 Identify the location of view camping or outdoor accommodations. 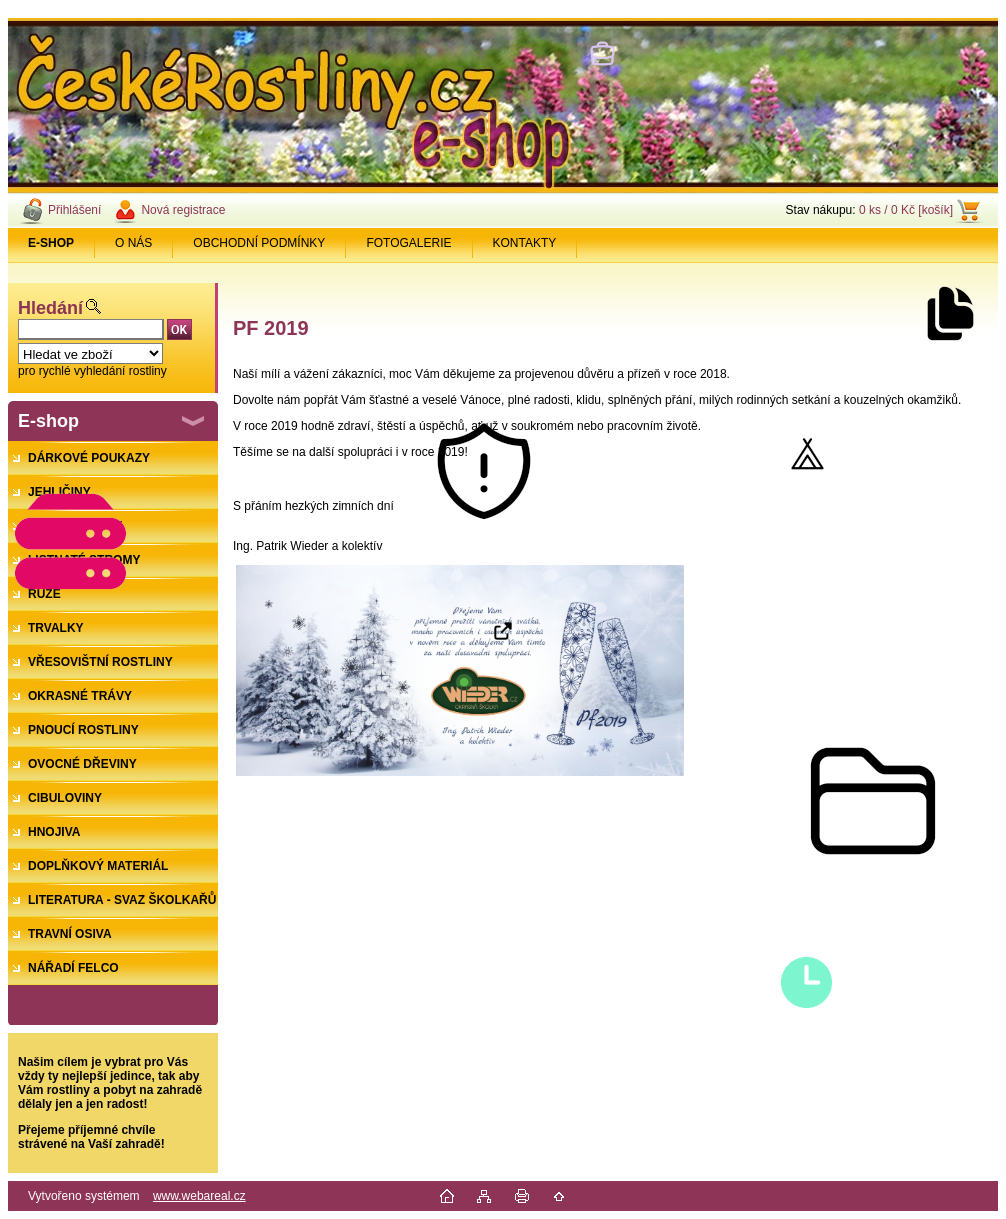
(807, 455).